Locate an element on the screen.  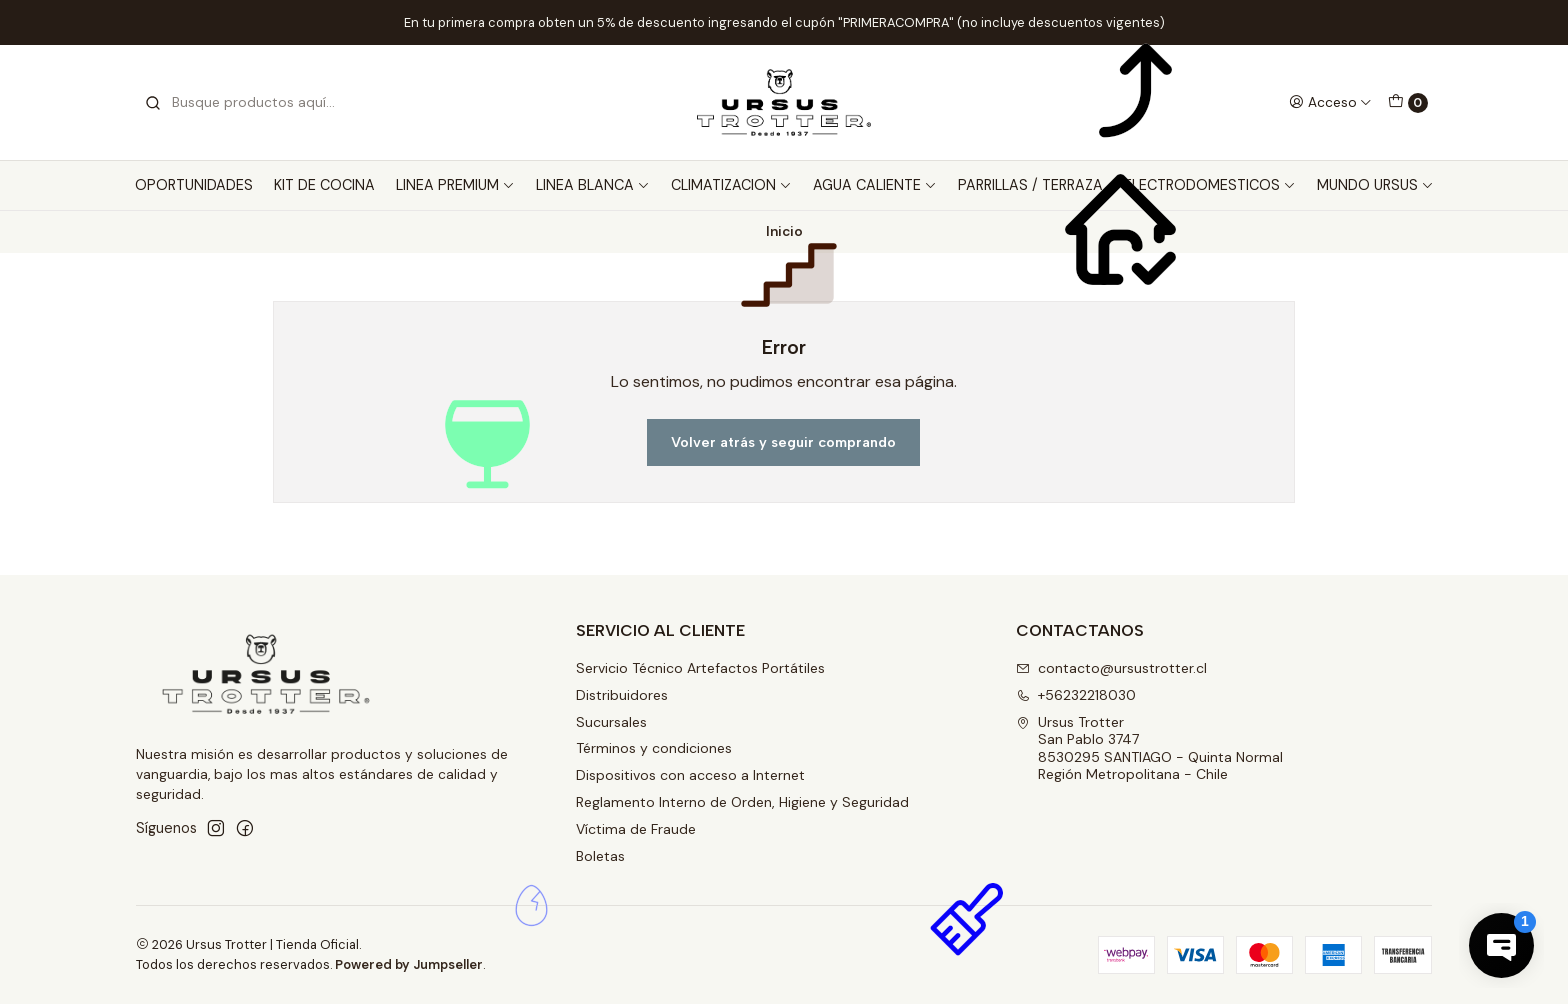
indicates a cracked or broken item is located at coordinates (531, 905).